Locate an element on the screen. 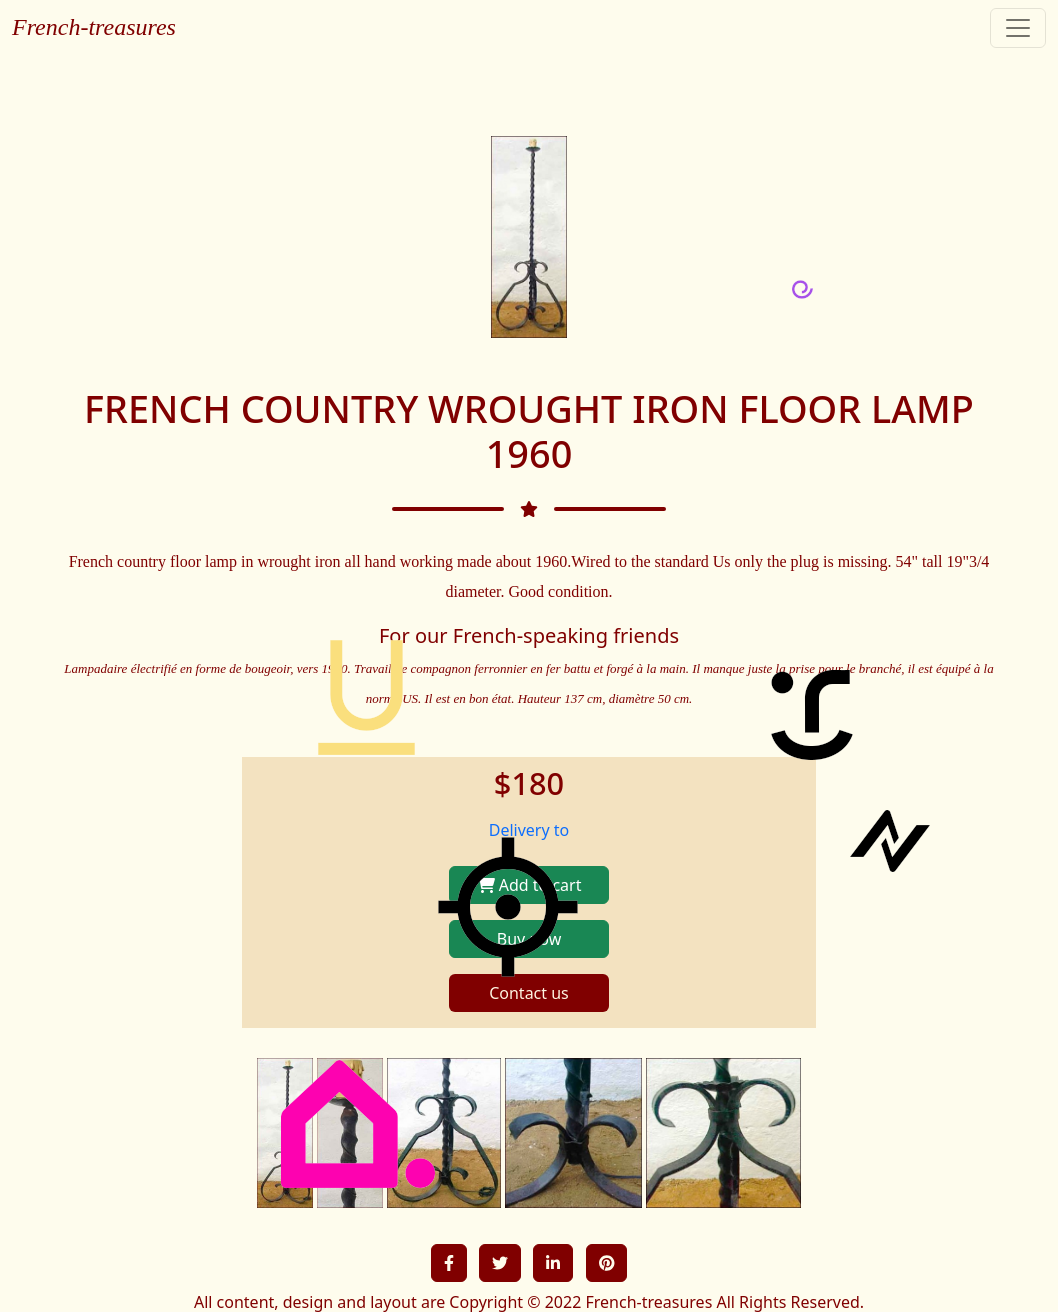  norco brand logo is located at coordinates (890, 841).